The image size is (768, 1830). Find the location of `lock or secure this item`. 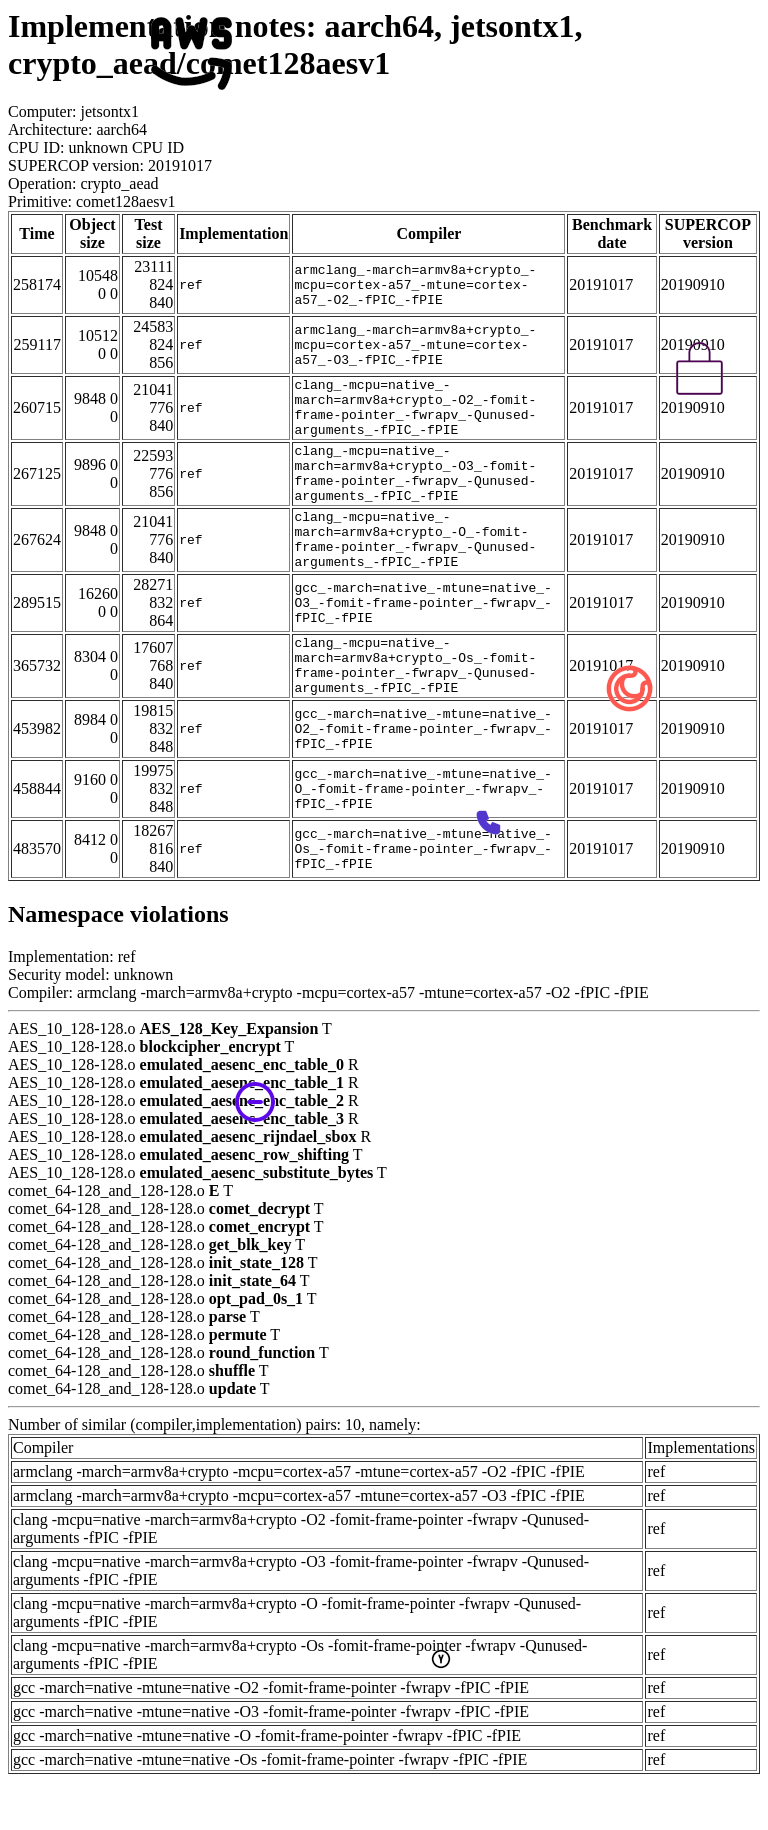

lock or secure this item is located at coordinates (699, 371).